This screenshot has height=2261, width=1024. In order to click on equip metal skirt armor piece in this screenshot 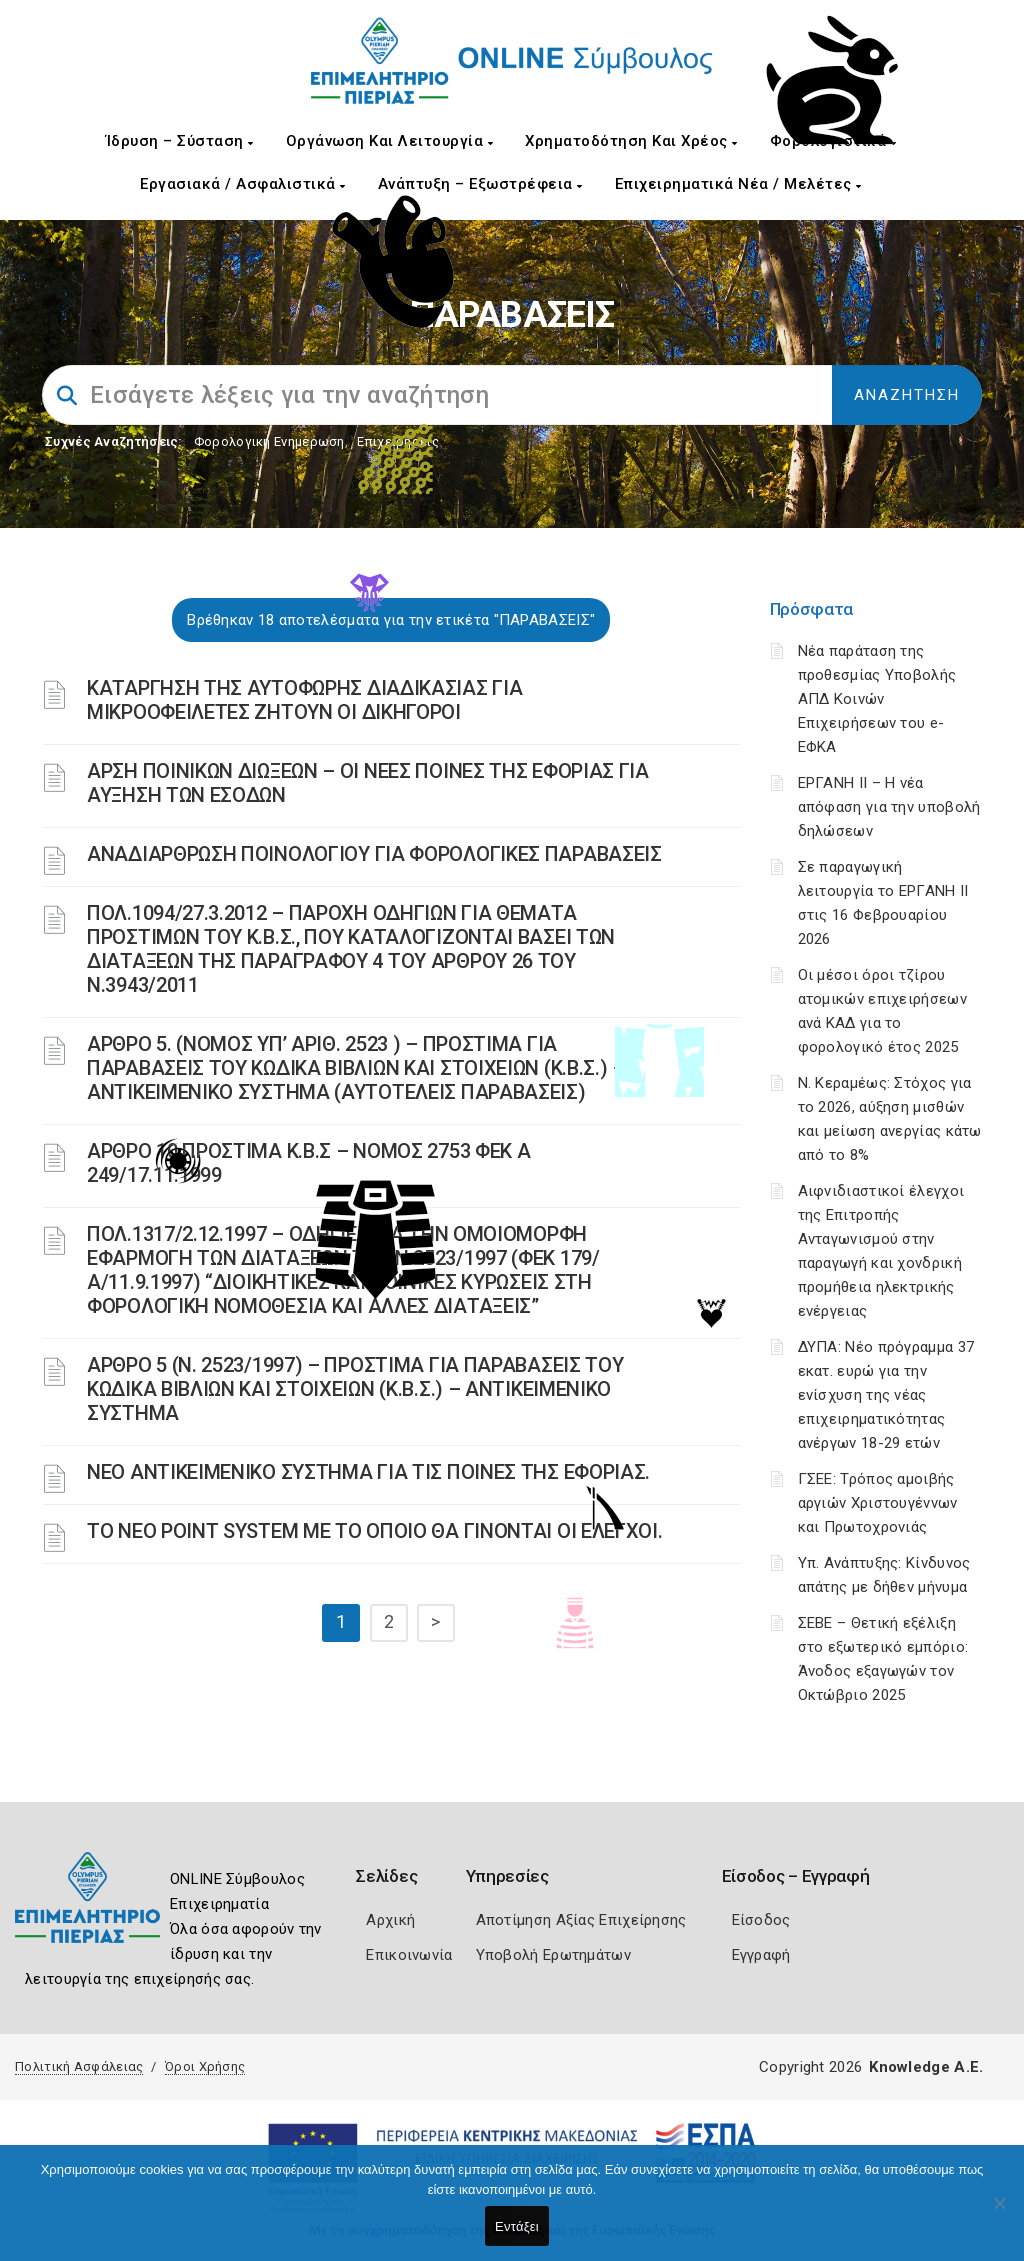, I will do `click(375, 1240)`.